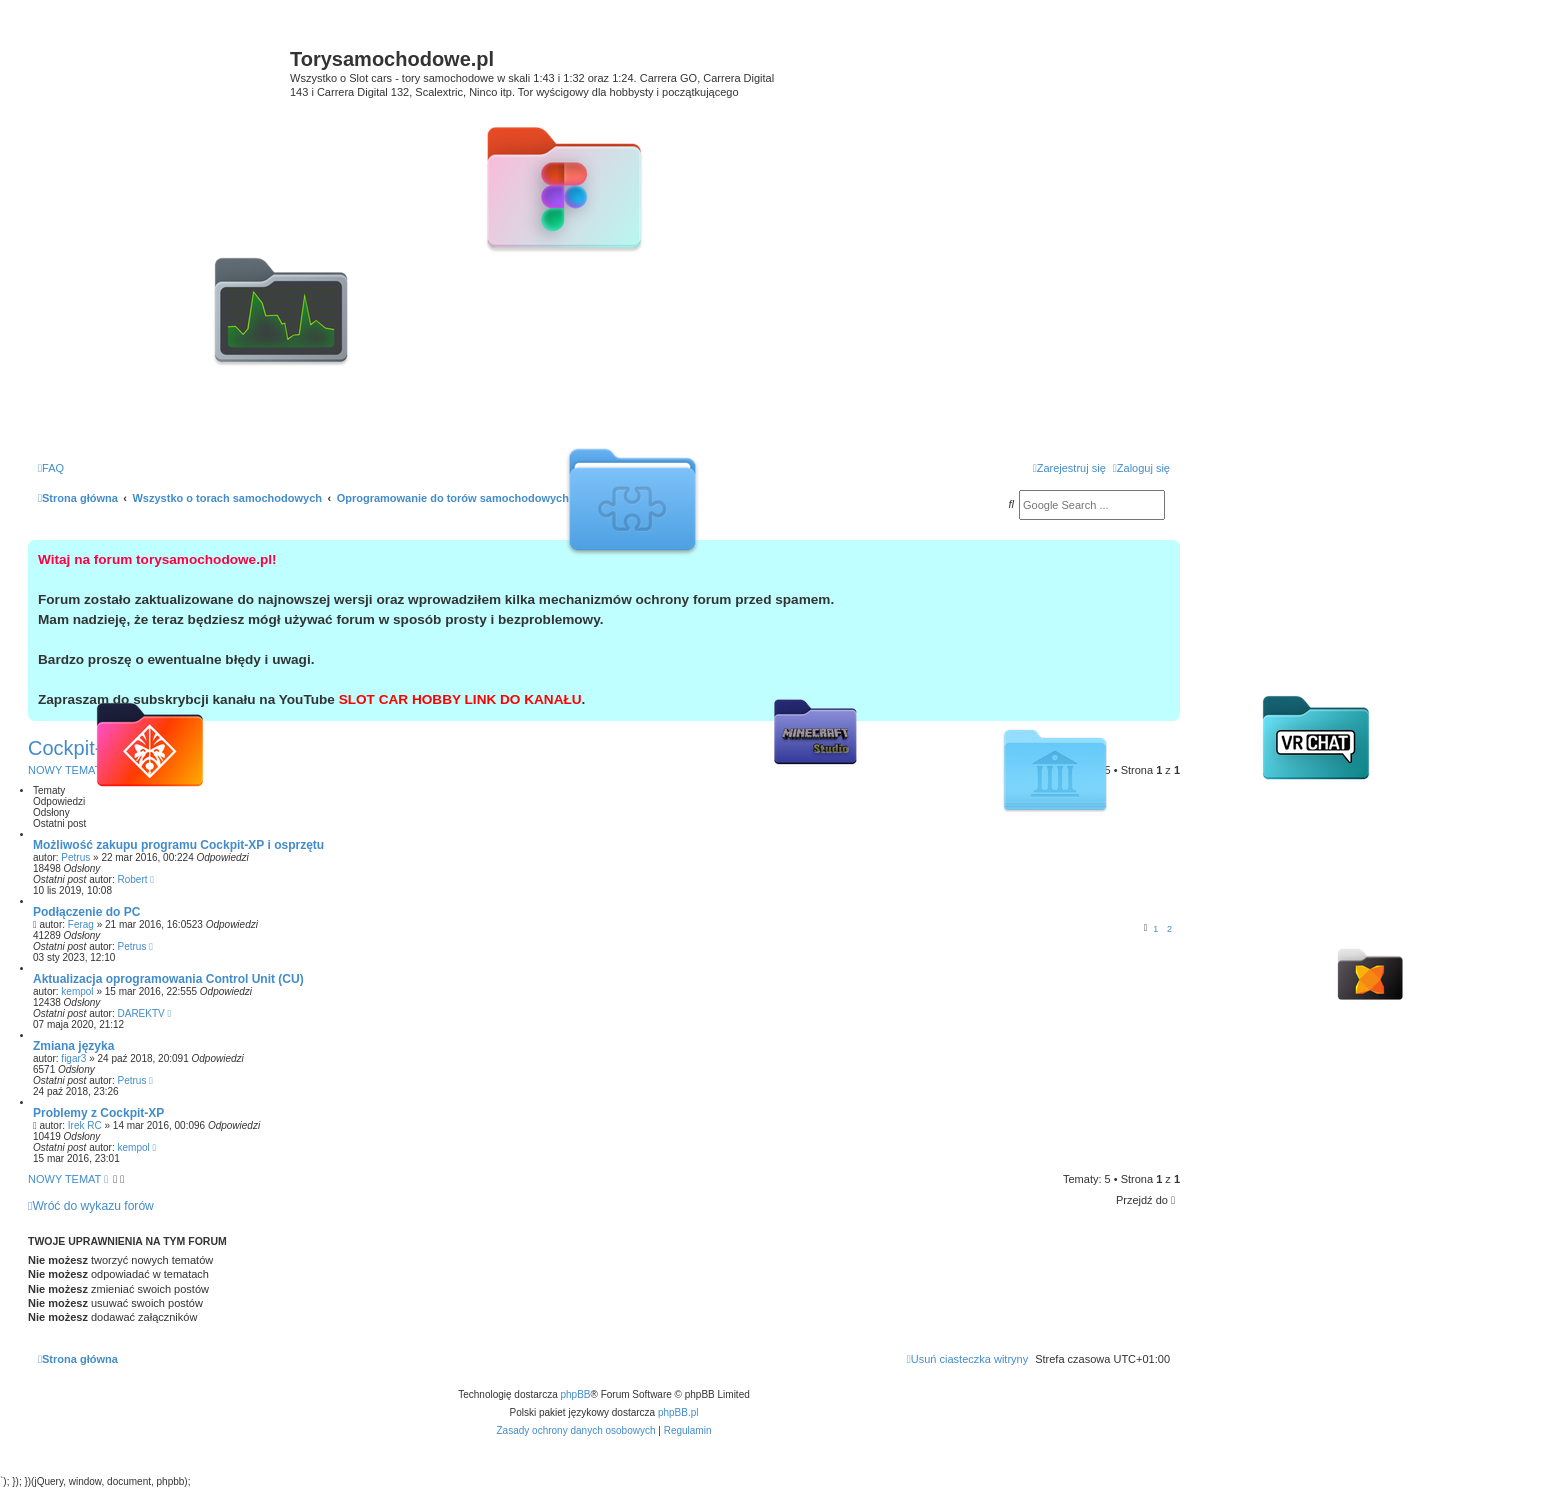  I want to click on folder containing rapidweaver source files or plugins, so click(632, 499).